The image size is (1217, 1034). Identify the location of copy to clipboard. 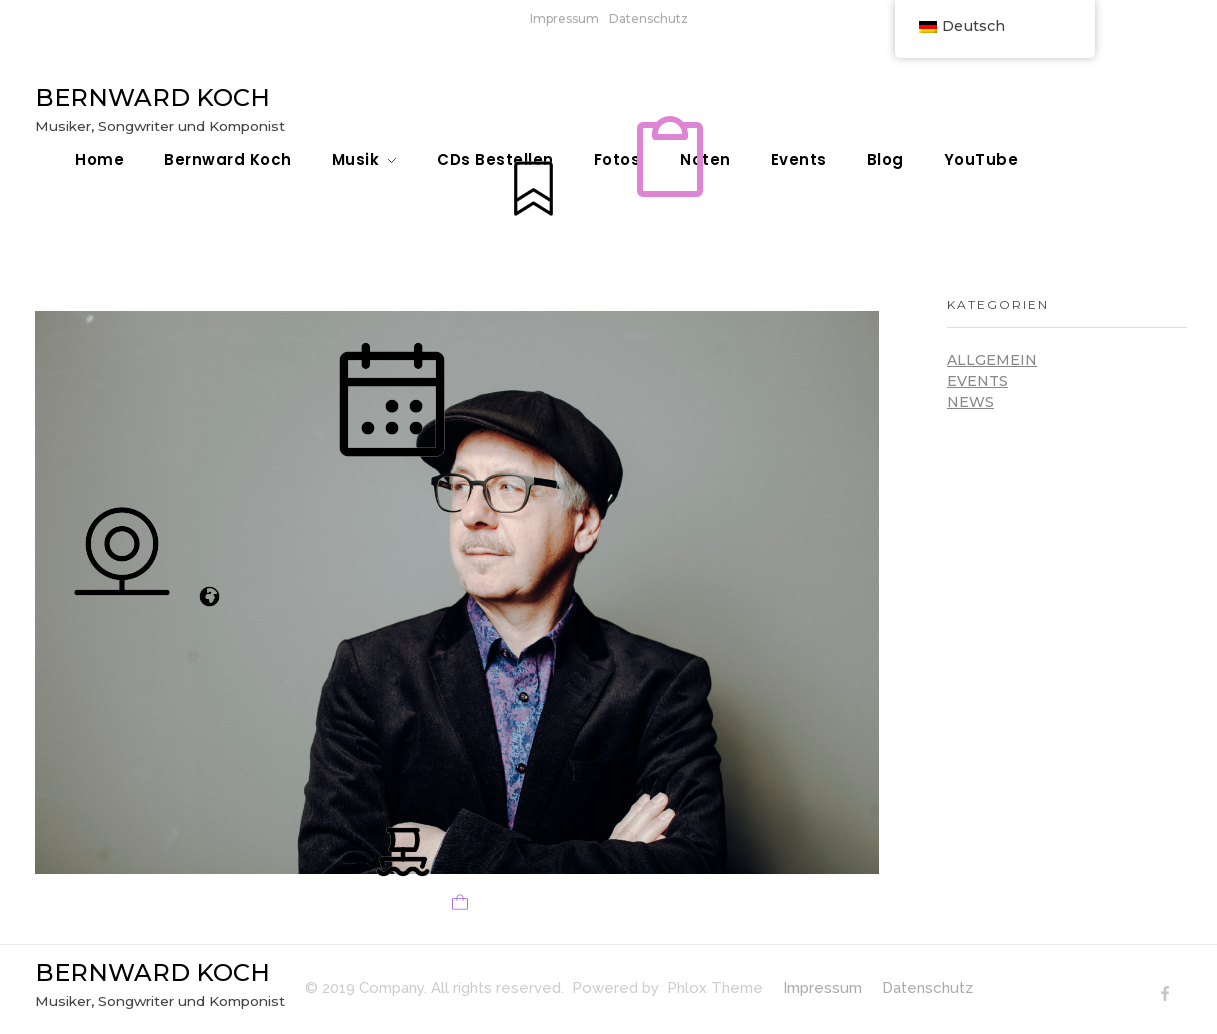
(670, 158).